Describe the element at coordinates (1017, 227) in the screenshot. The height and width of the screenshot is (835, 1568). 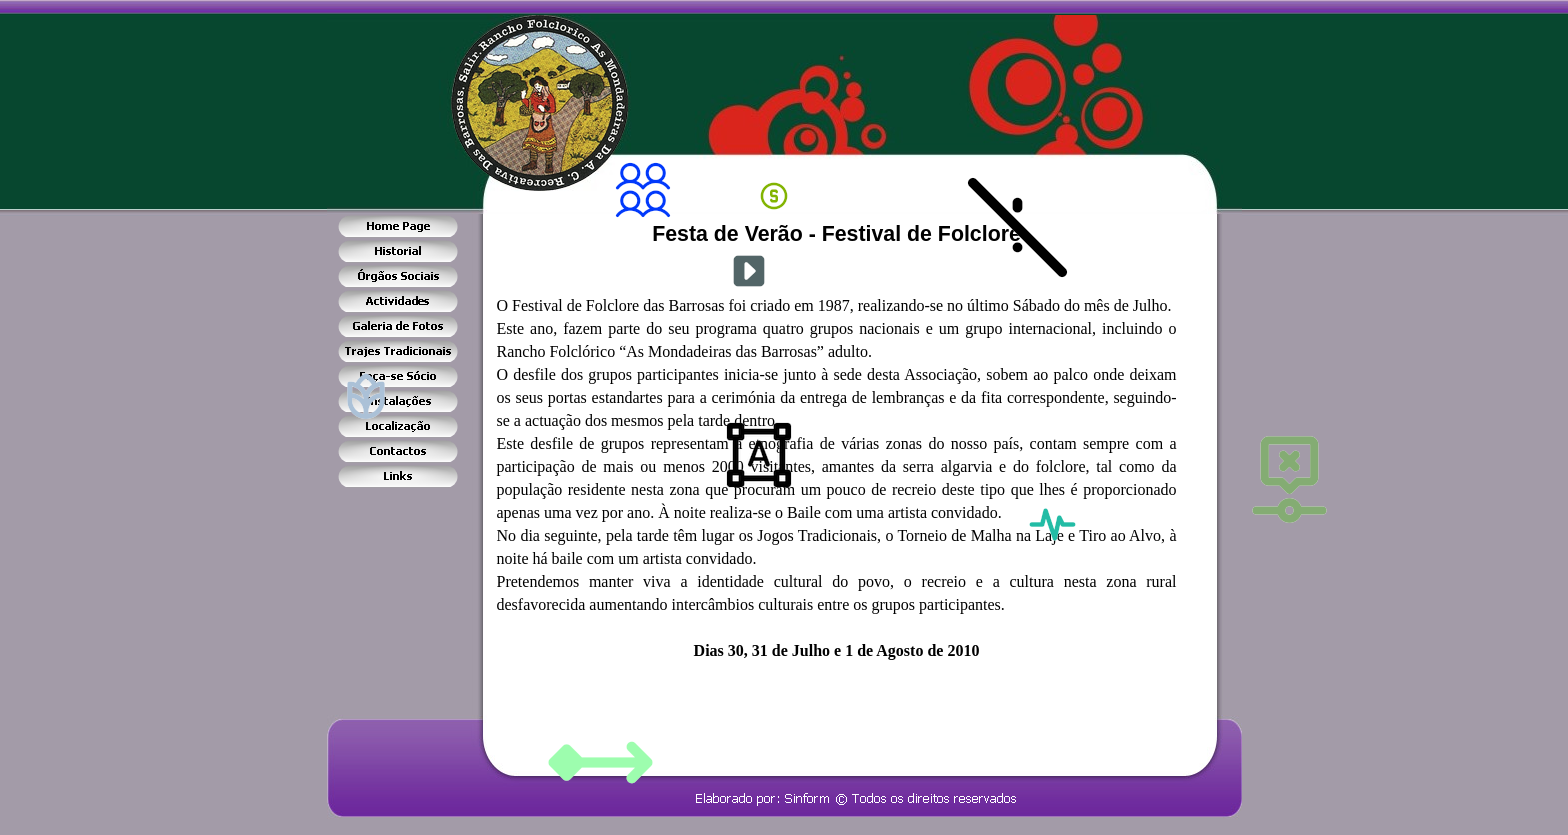
I see `alerts or notifications are disabled` at that location.